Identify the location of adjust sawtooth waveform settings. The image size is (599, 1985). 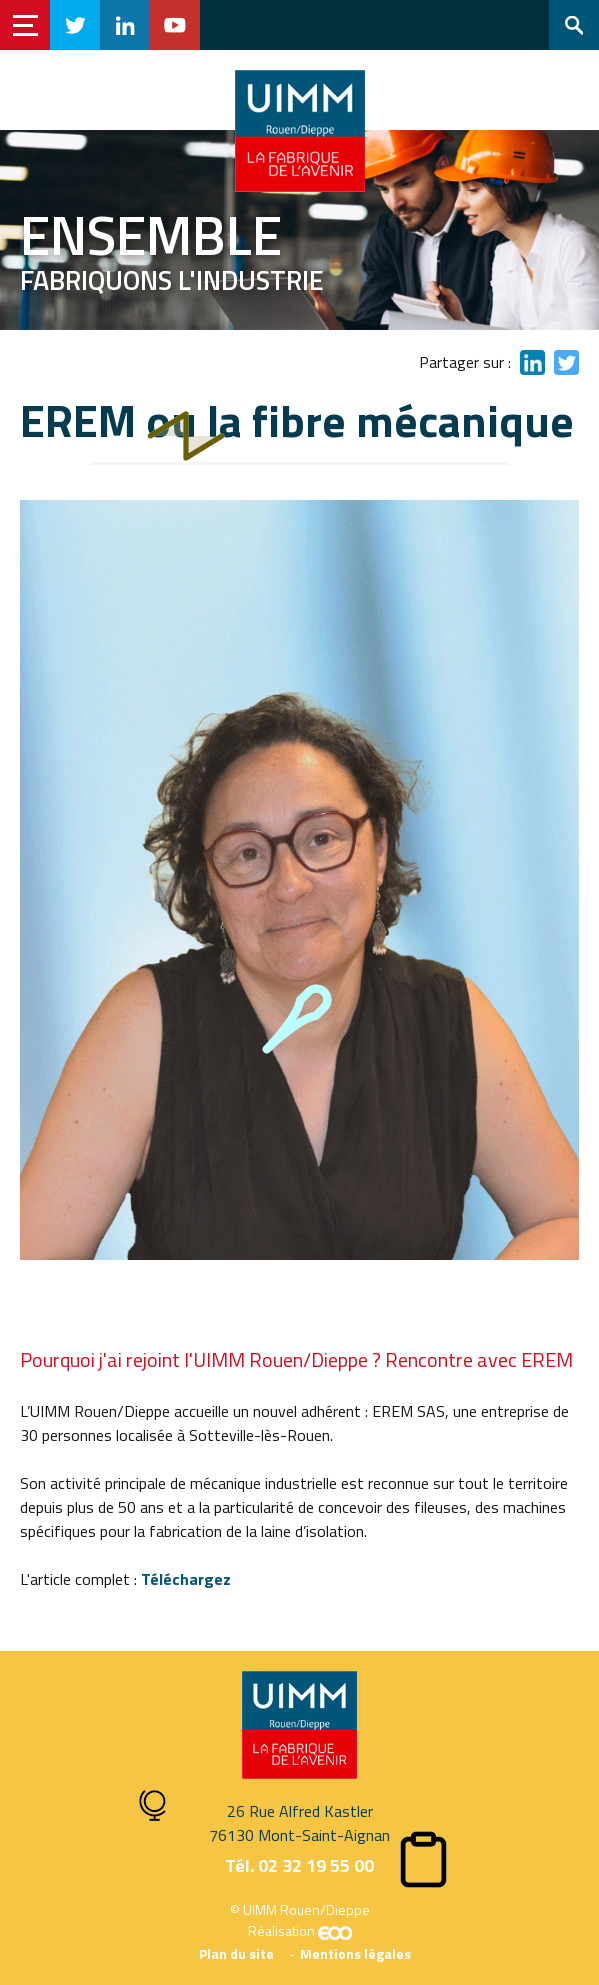
(186, 436).